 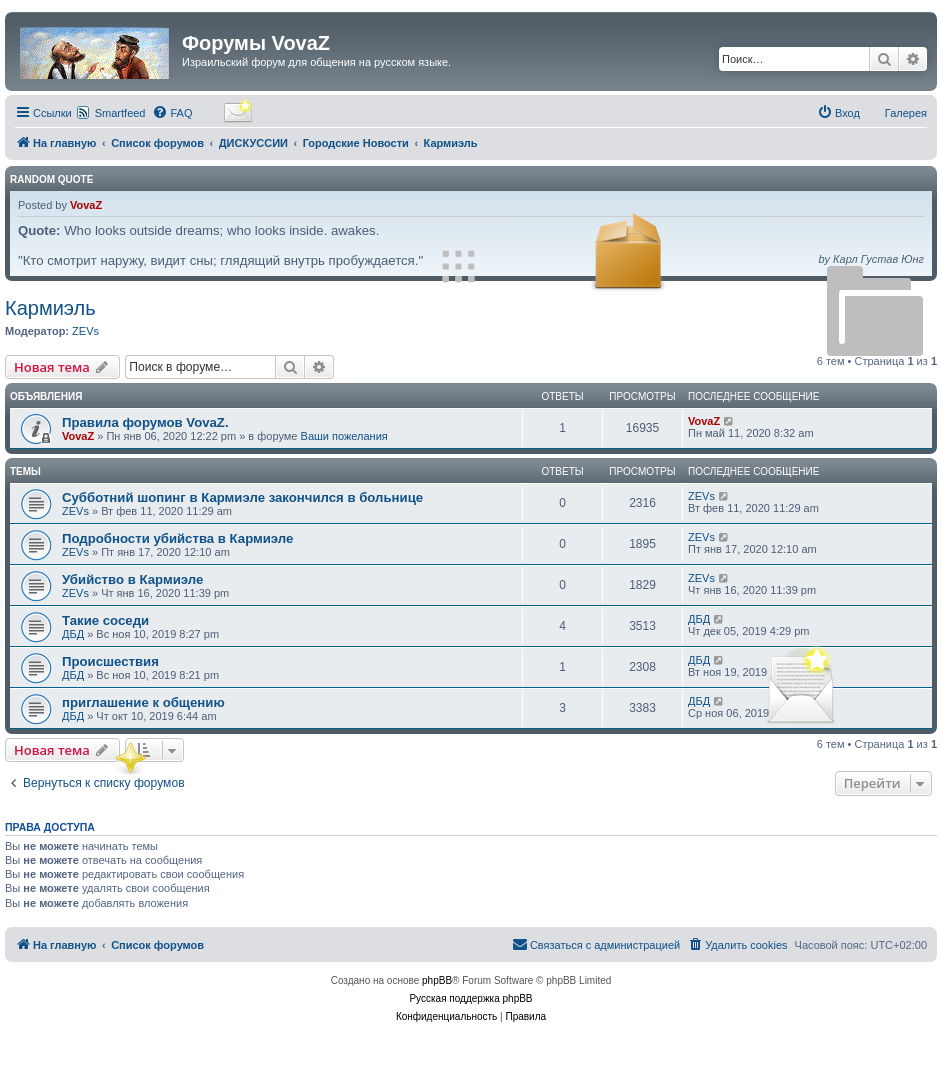 I want to click on compose a new email message, so click(x=801, y=687).